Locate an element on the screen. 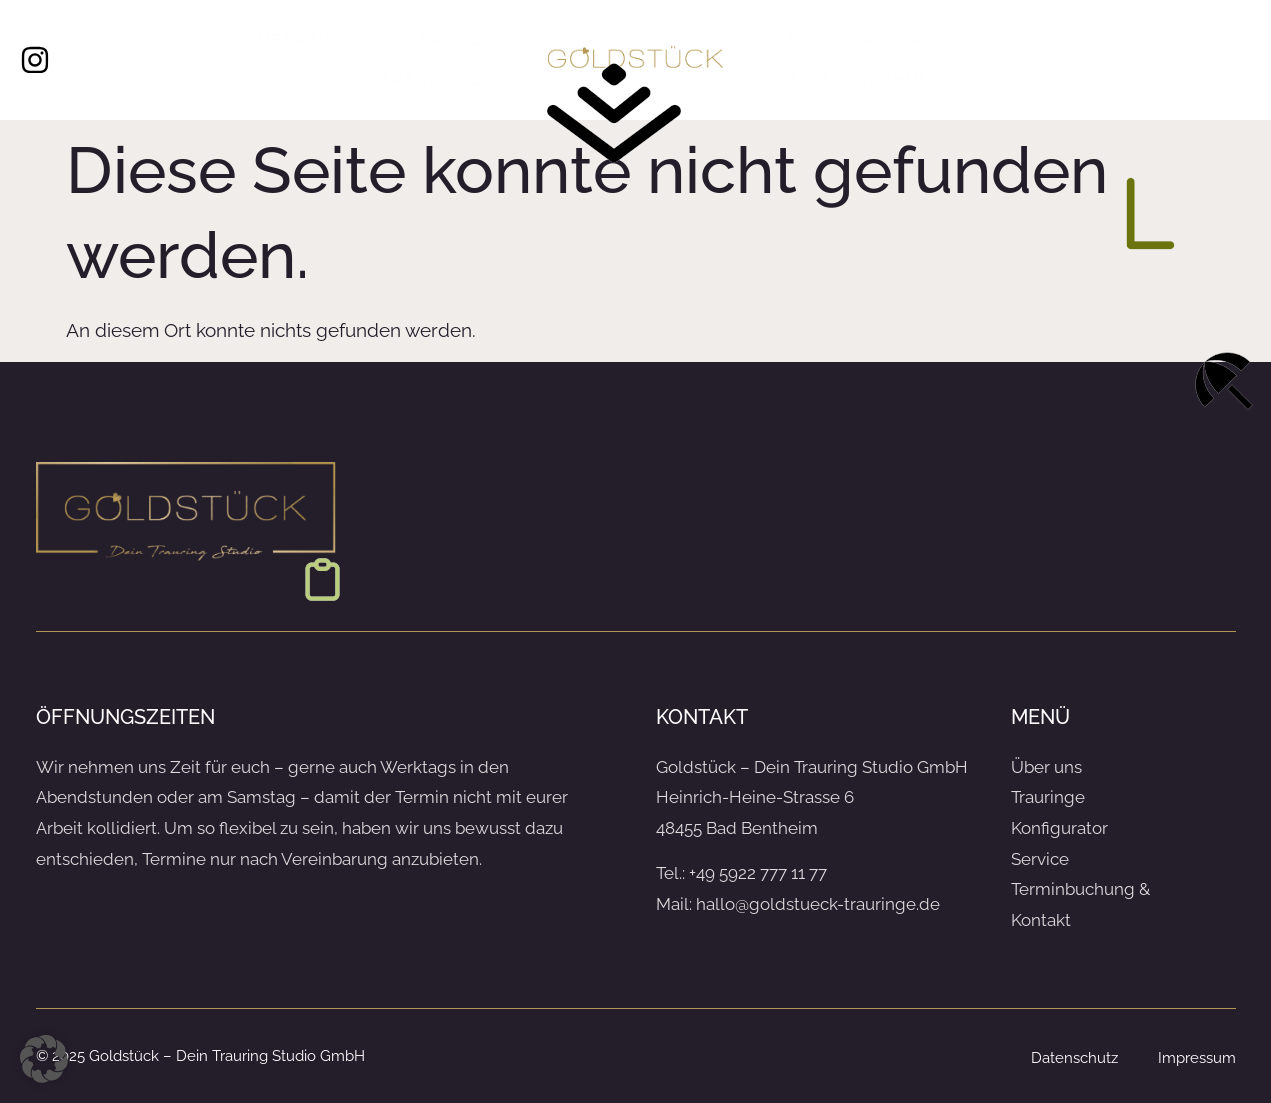 This screenshot has width=1271, height=1103. indicates a label or item starting with the letter L is located at coordinates (1150, 213).